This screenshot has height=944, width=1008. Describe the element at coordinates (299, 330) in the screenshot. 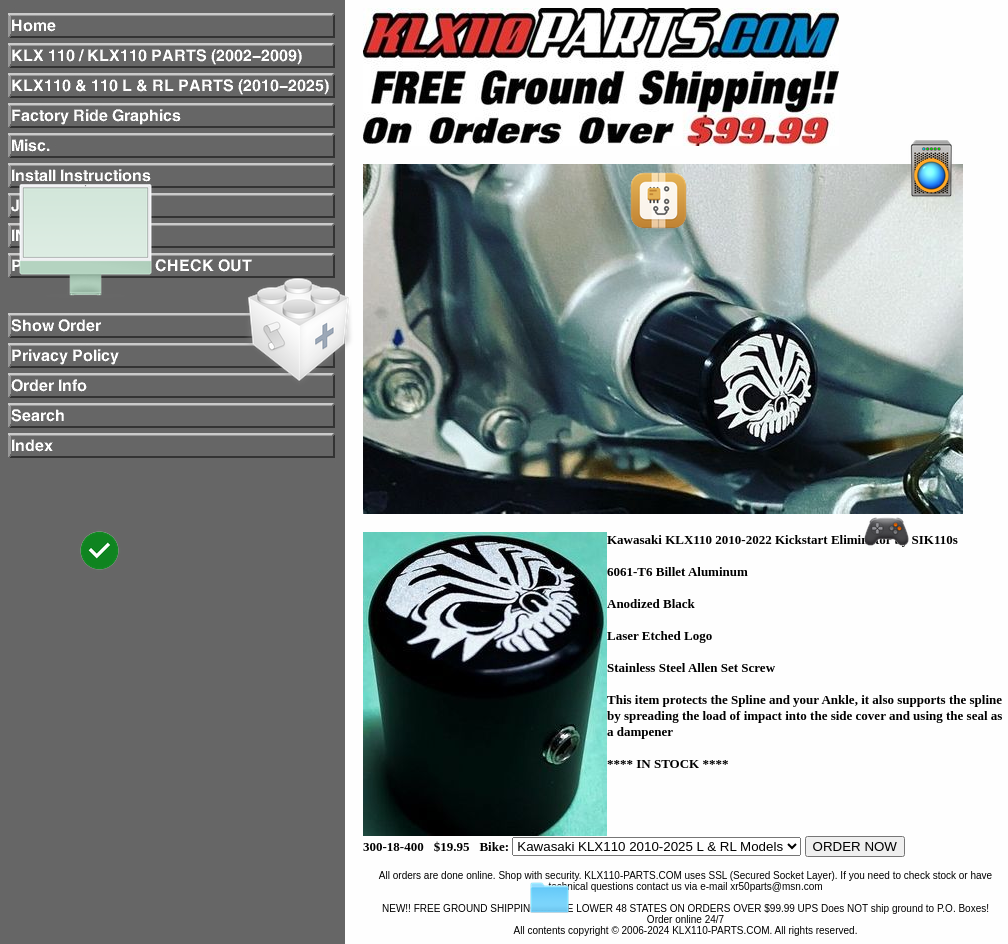

I see `scripting addition or plugin component for script editor` at that location.